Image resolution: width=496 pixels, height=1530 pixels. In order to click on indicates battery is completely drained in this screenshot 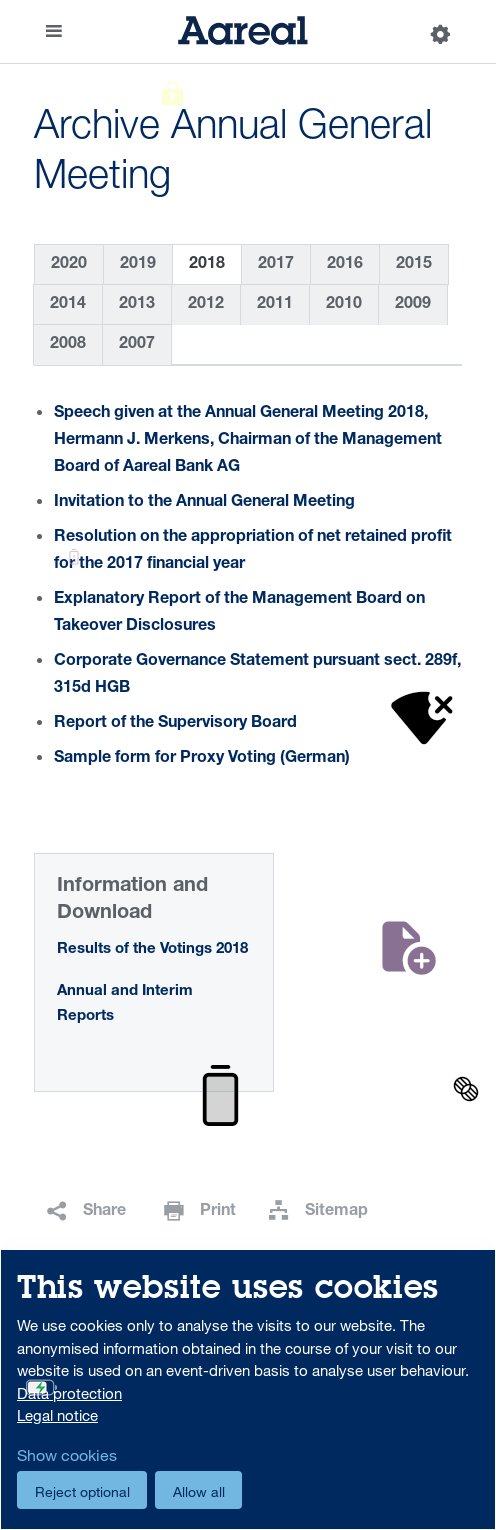, I will do `click(220, 1096)`.